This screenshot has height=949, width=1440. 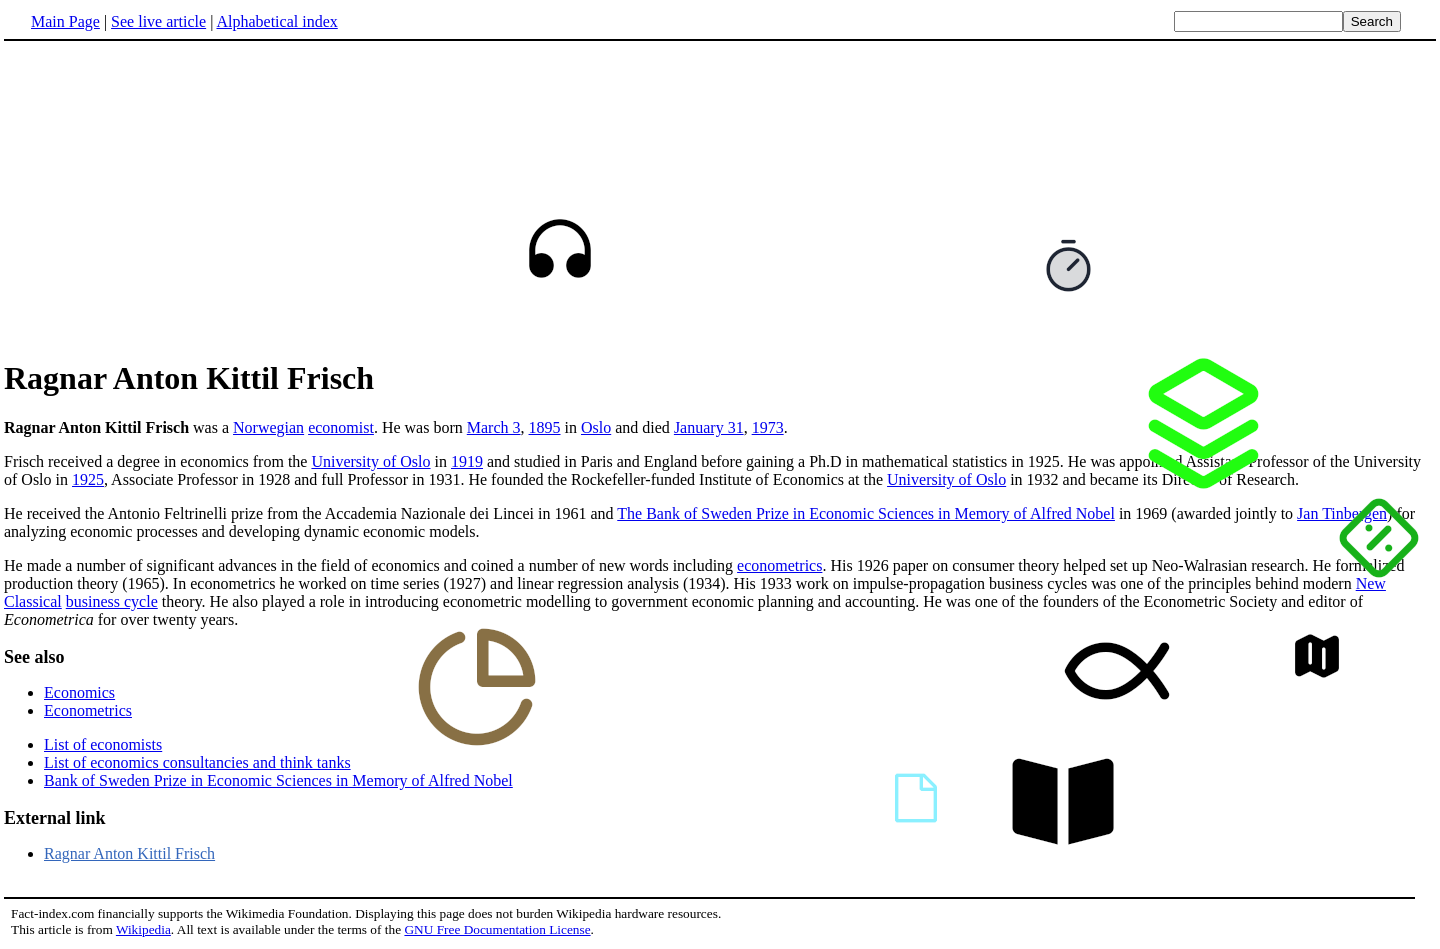 What do you see at coordinates (1203, 424) in the screenshot?
I see `view stacked layers or items` at bounding box center [1203, 424].